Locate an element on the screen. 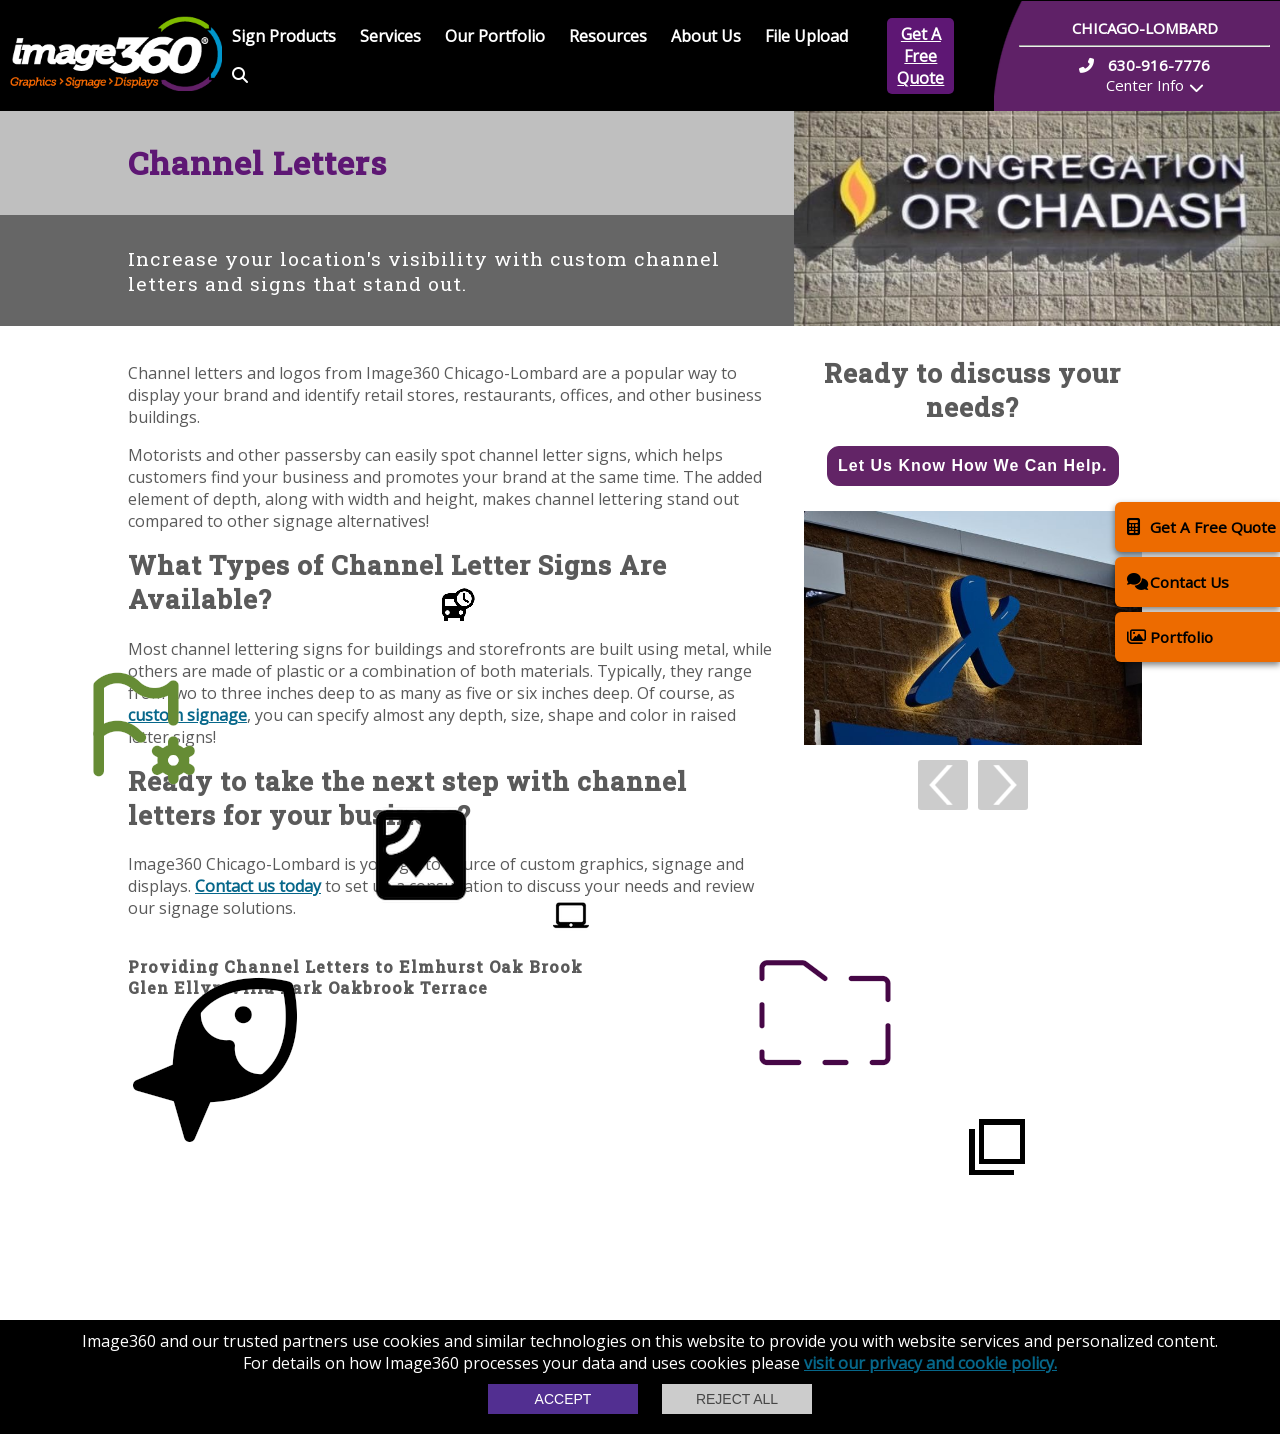  view stacked layers or overlapping elements is located at coordinates (997, 1147).